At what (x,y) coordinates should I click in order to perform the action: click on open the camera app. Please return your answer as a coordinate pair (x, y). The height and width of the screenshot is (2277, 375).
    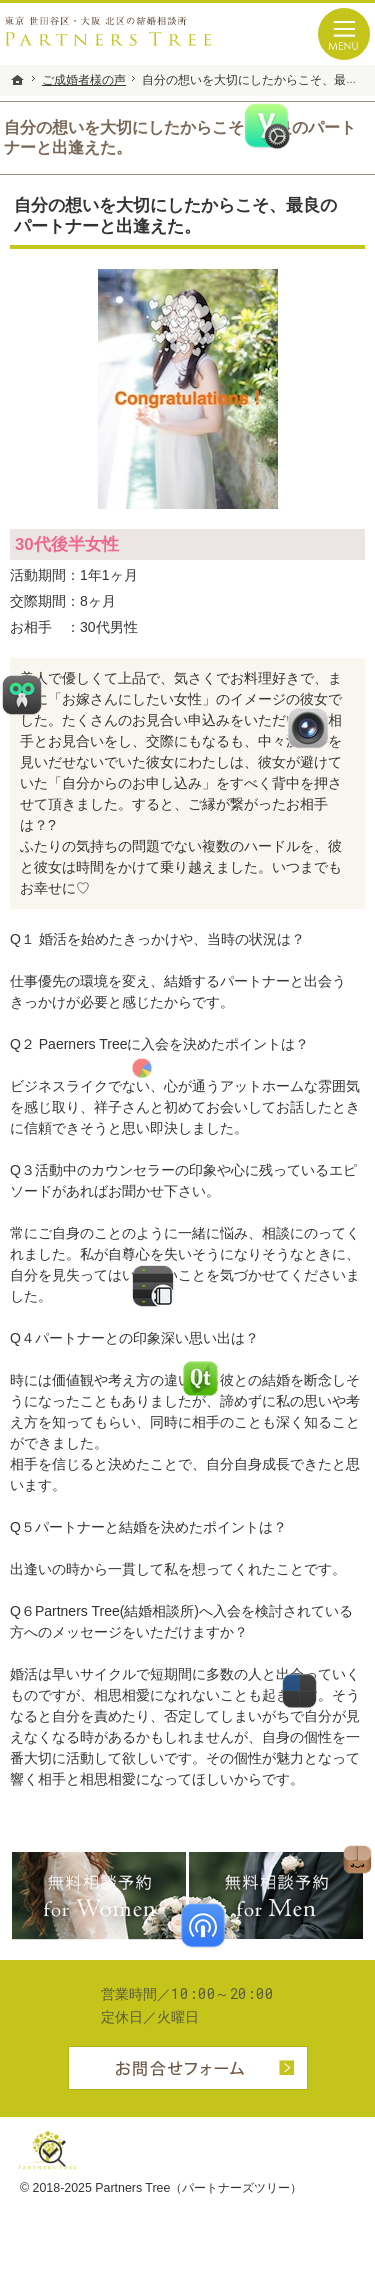
    Looking at the image, I should click on (308, 728).